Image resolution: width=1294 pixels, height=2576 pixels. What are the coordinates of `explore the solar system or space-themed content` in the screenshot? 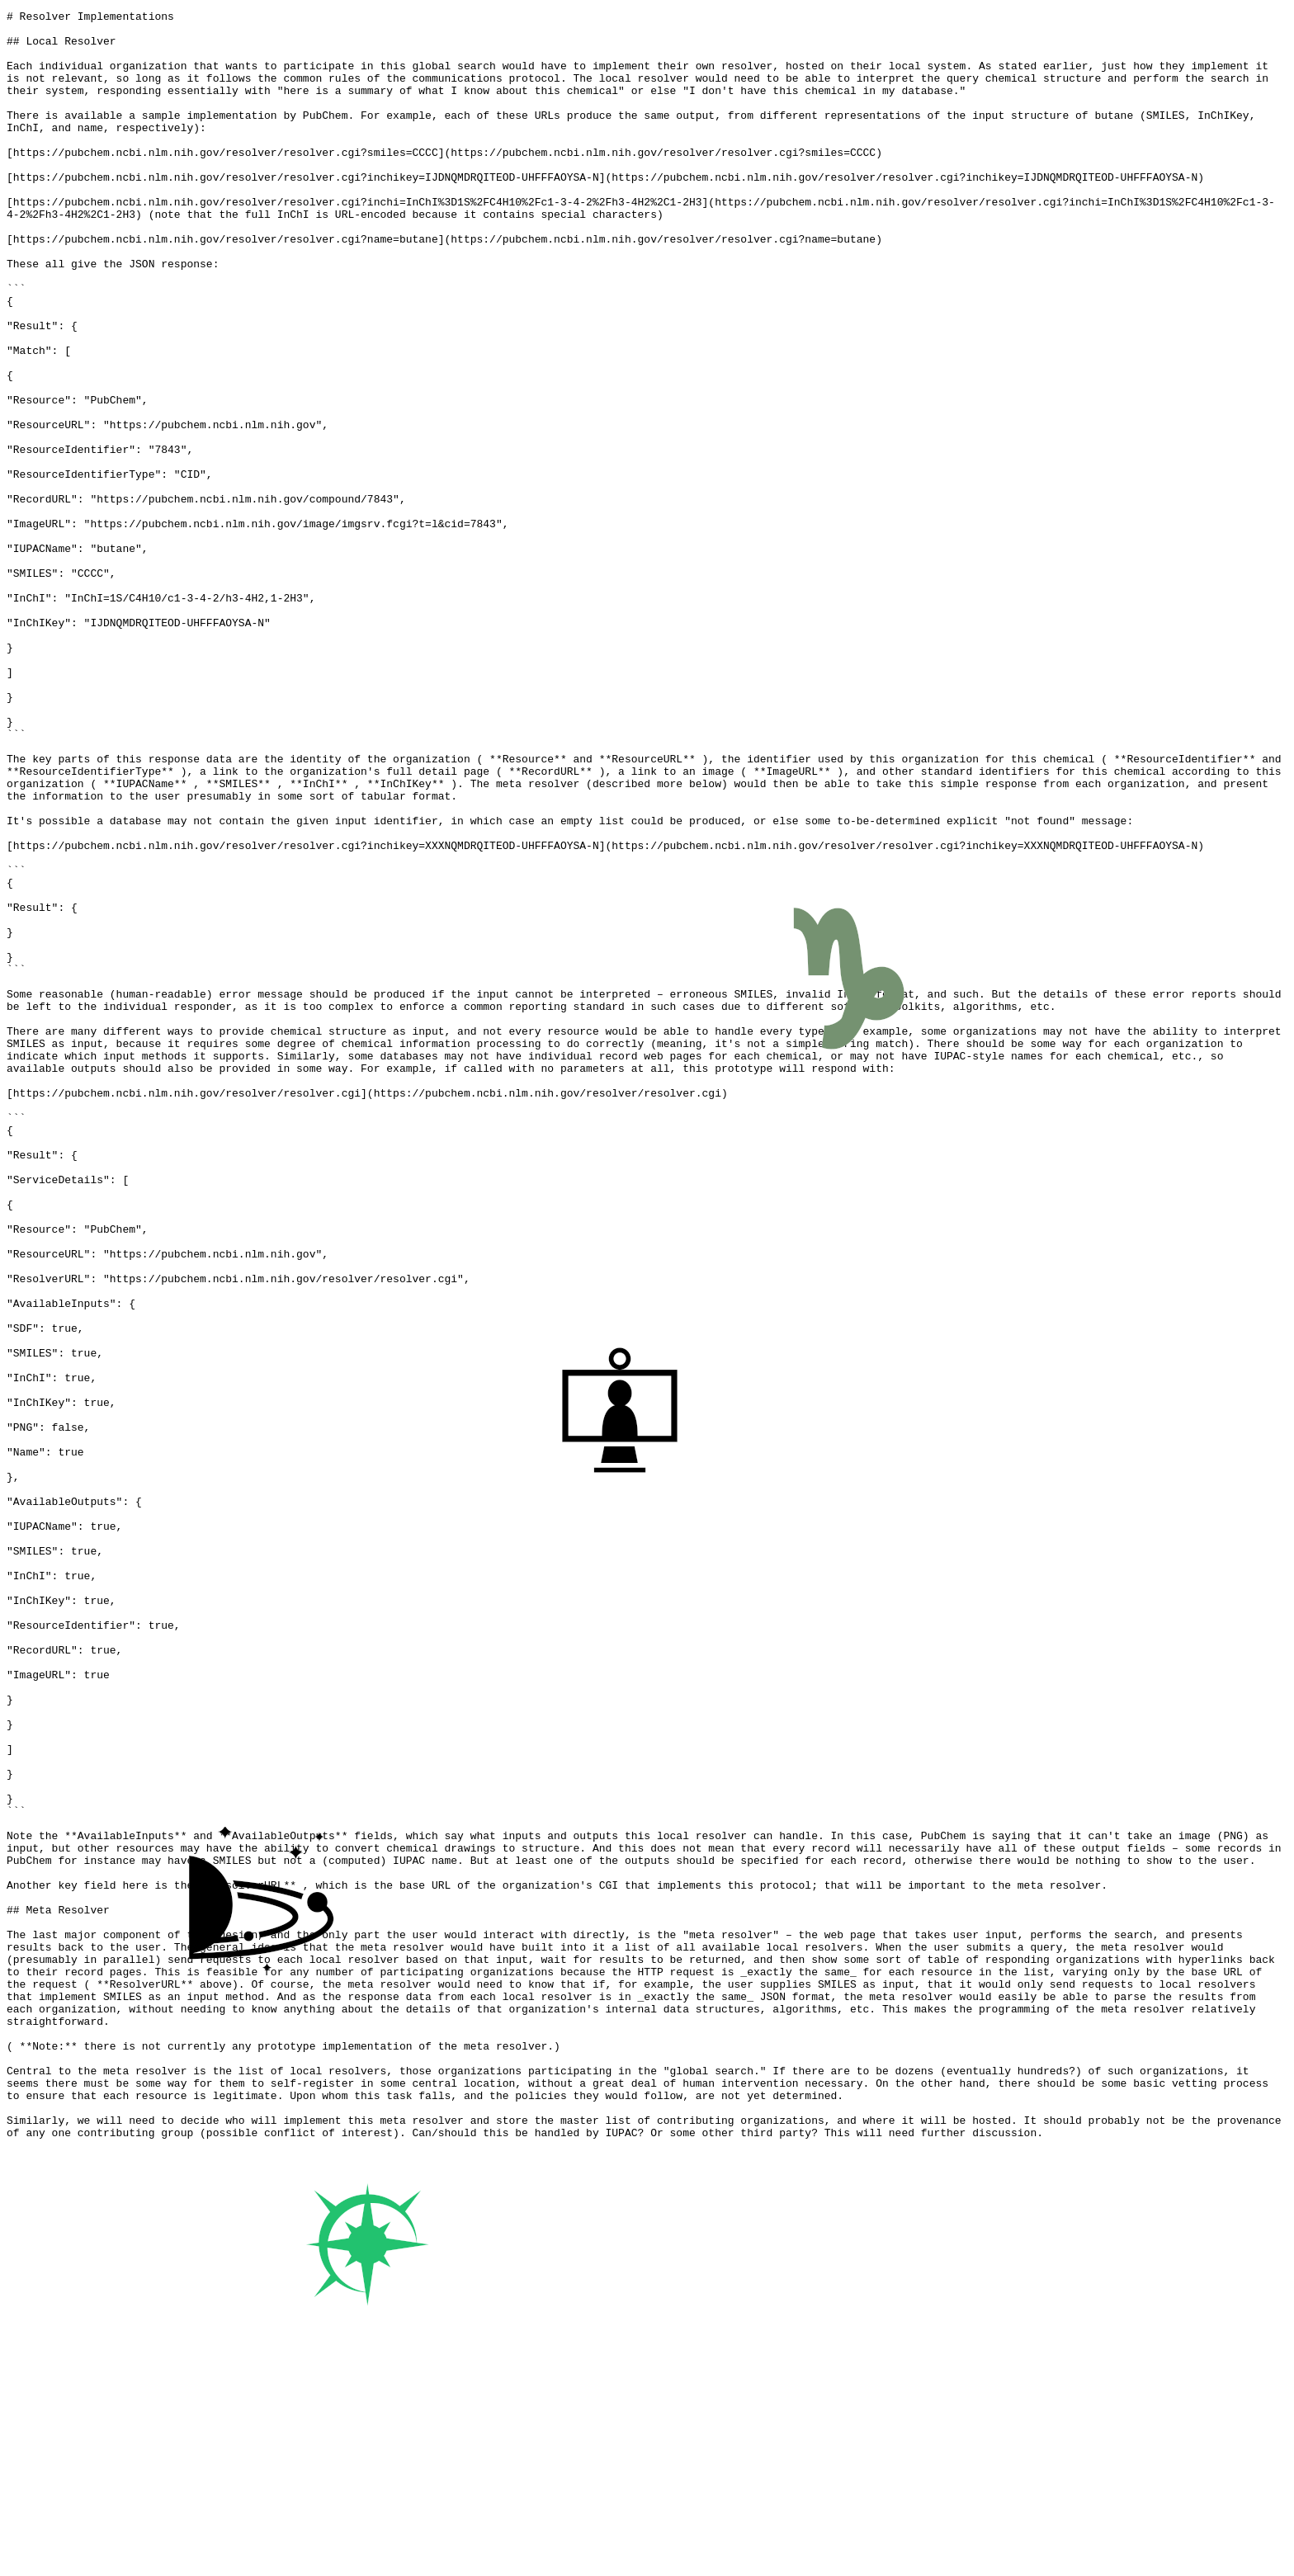 It's located at (267, 1904).